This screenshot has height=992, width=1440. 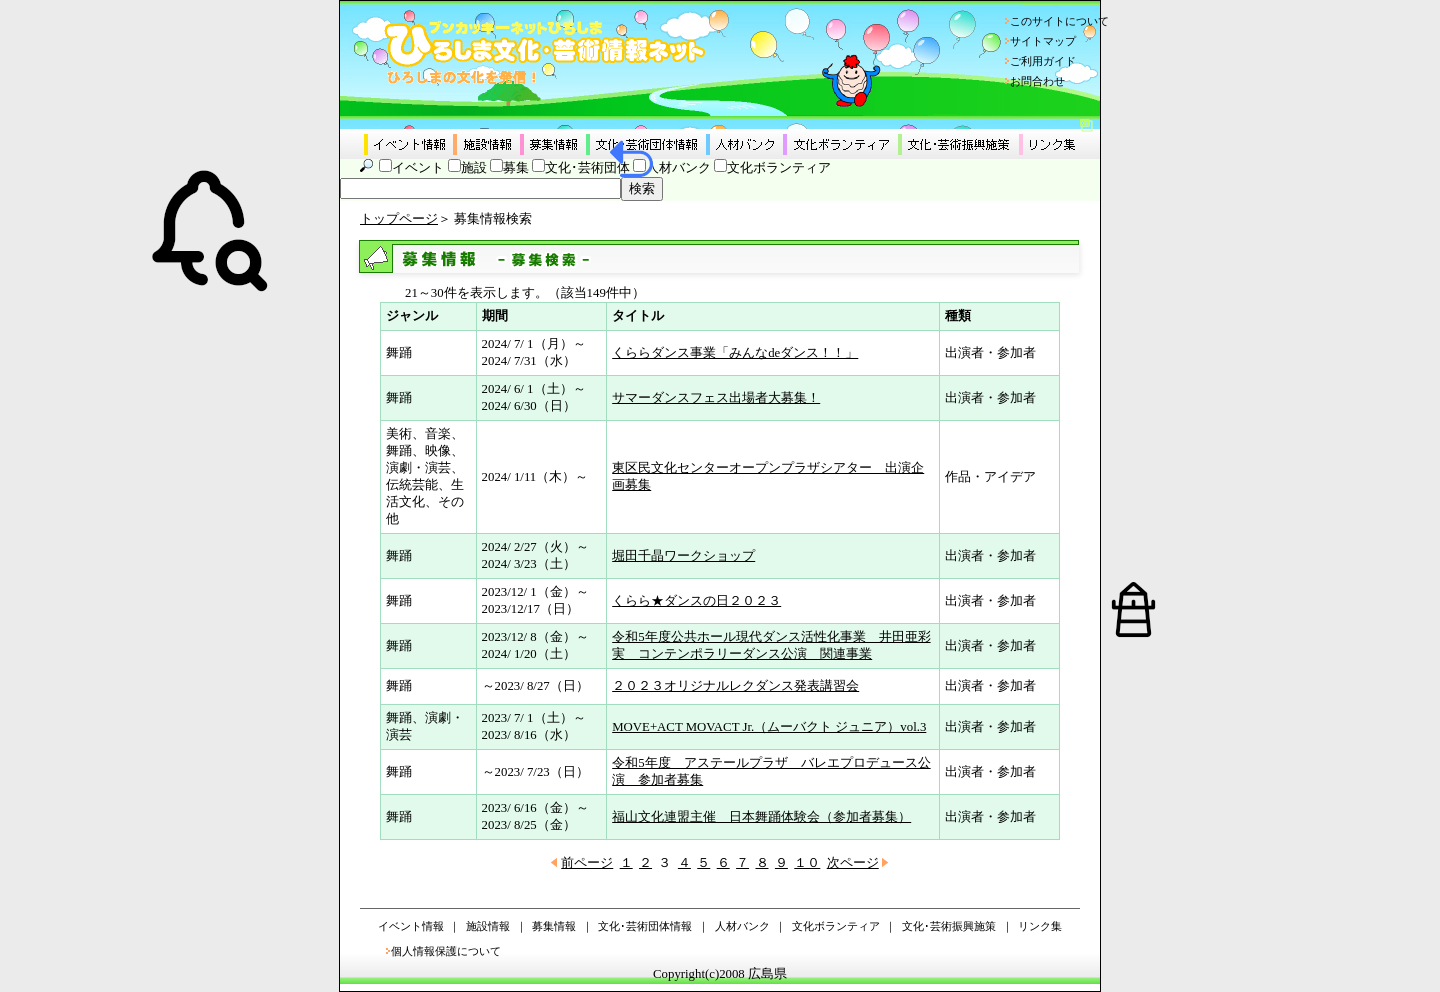 I want to click on access website accessibility or performance insights, so click(x=1133, y=611).